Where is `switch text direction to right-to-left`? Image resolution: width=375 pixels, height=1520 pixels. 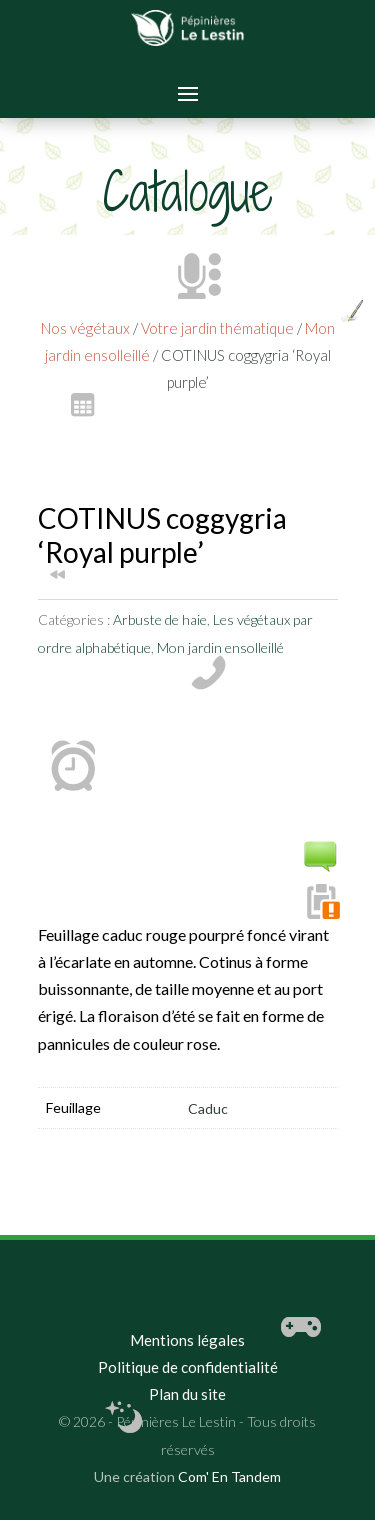
switch text direction to right-to-left is located at coordinates (352, 311).